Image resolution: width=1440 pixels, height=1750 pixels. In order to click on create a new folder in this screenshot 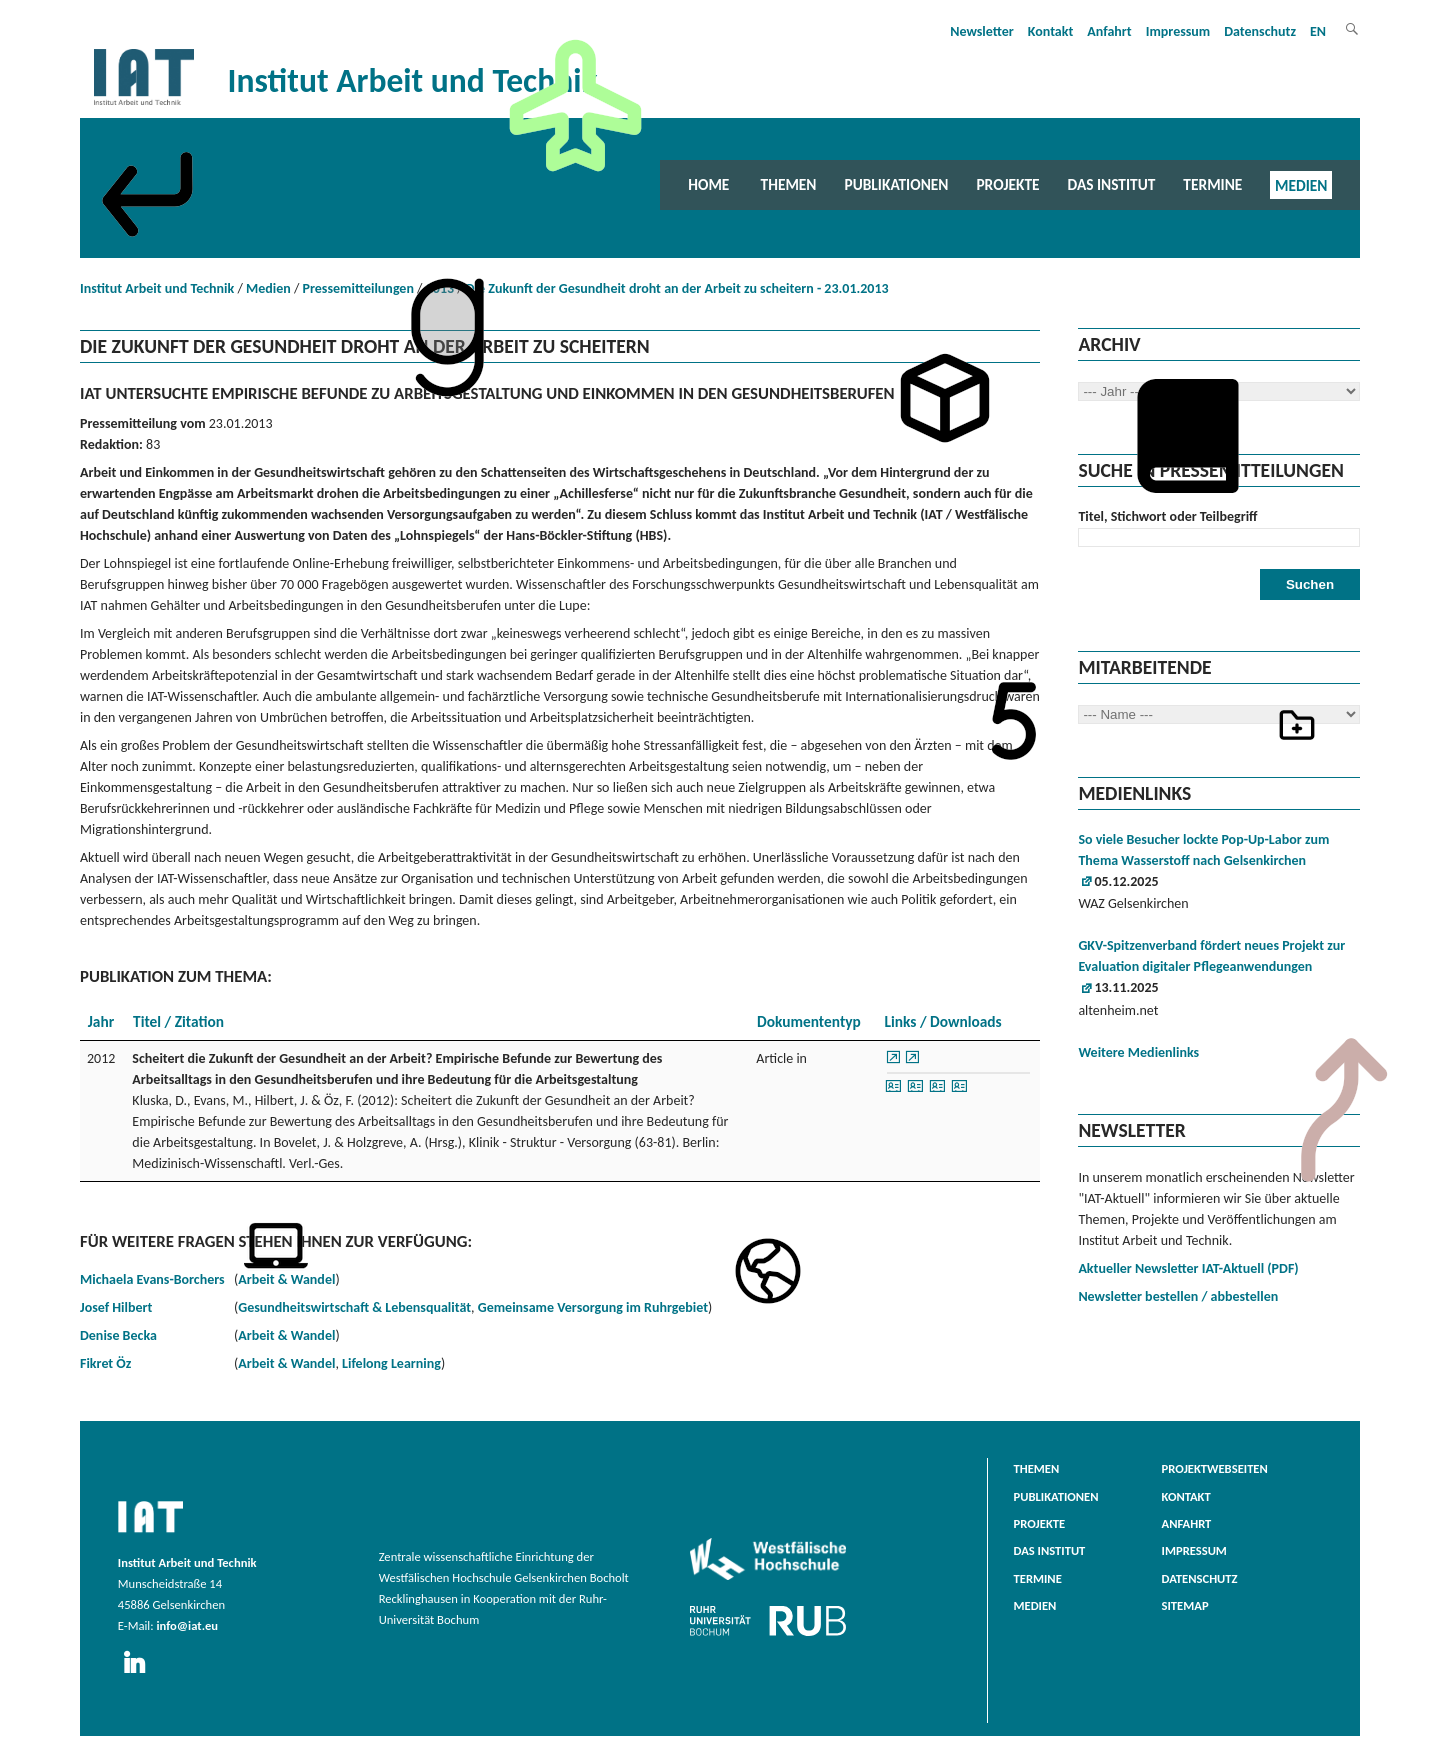, I will do `click(1297, 725)`.